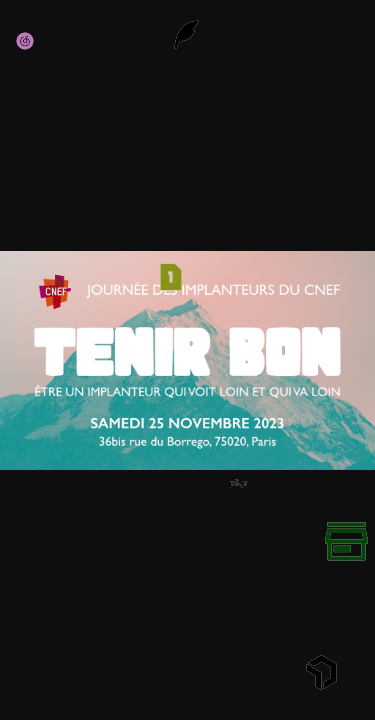  Describe the element at coordinates (25, 41) in the screenshot. I see `open netease cloud music app` at that location.